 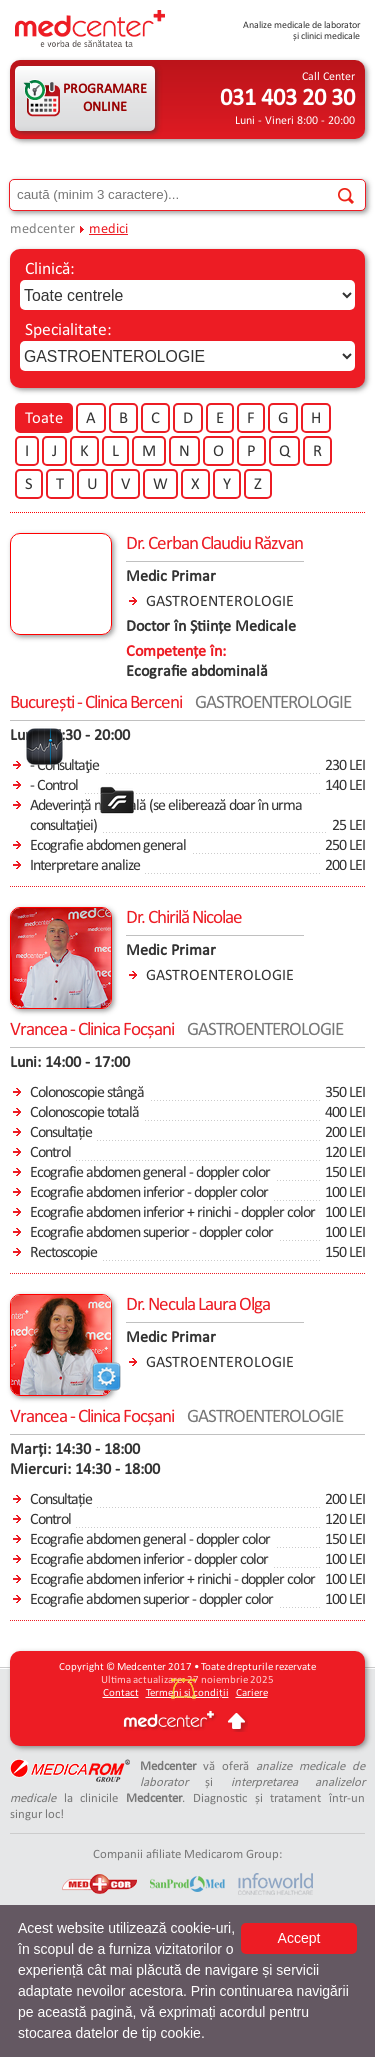 I want to click on open the stocks app to view market data, so click(x=44, y=746).